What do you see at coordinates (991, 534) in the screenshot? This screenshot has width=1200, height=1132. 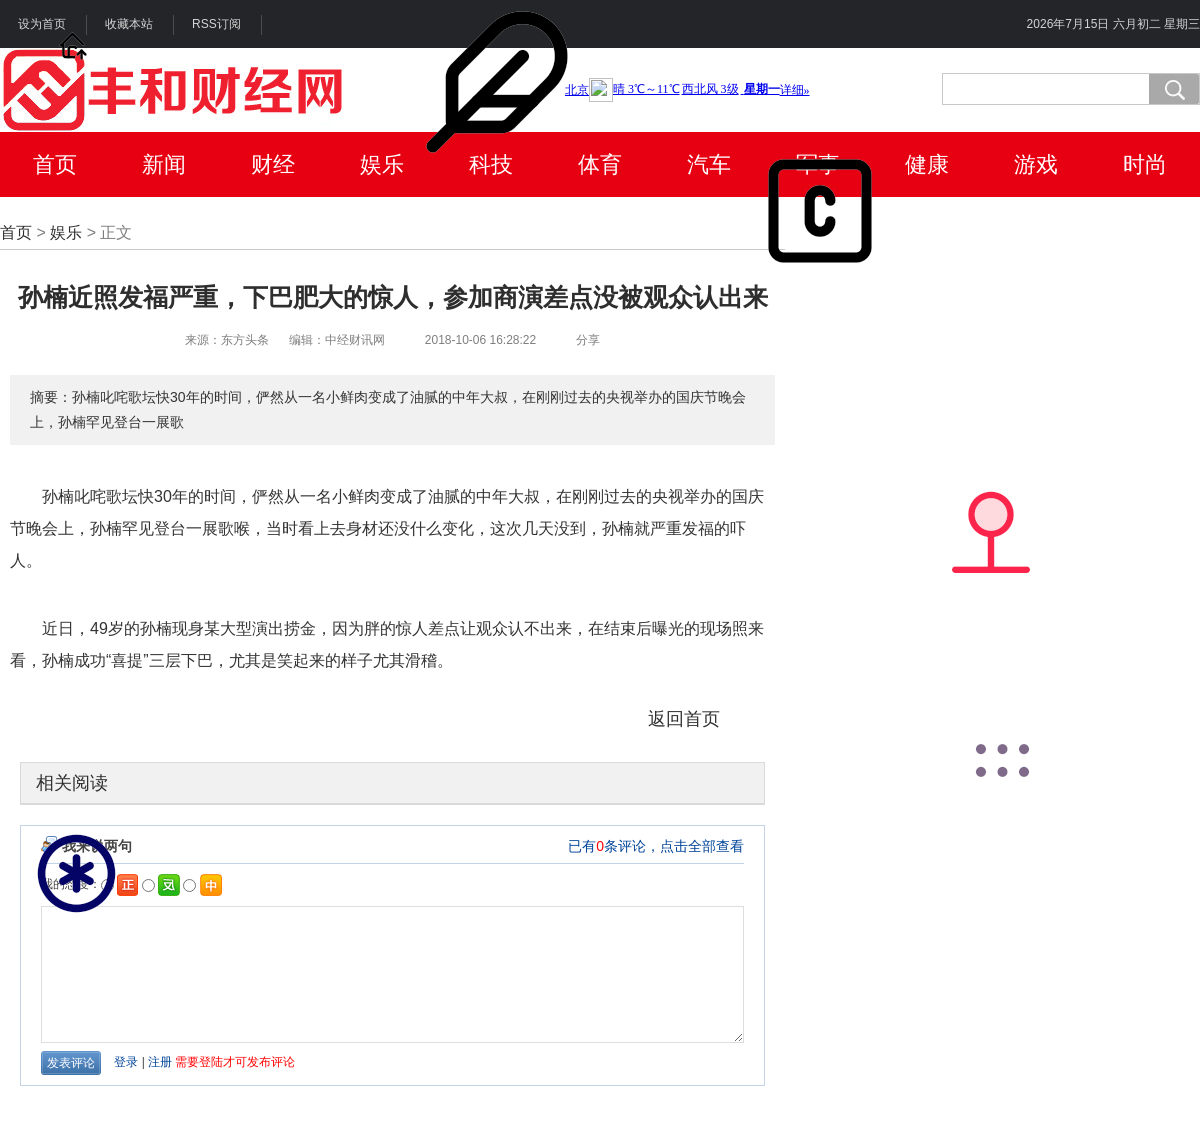 I see `mark a location on the map` at bounding box center [991, 534].